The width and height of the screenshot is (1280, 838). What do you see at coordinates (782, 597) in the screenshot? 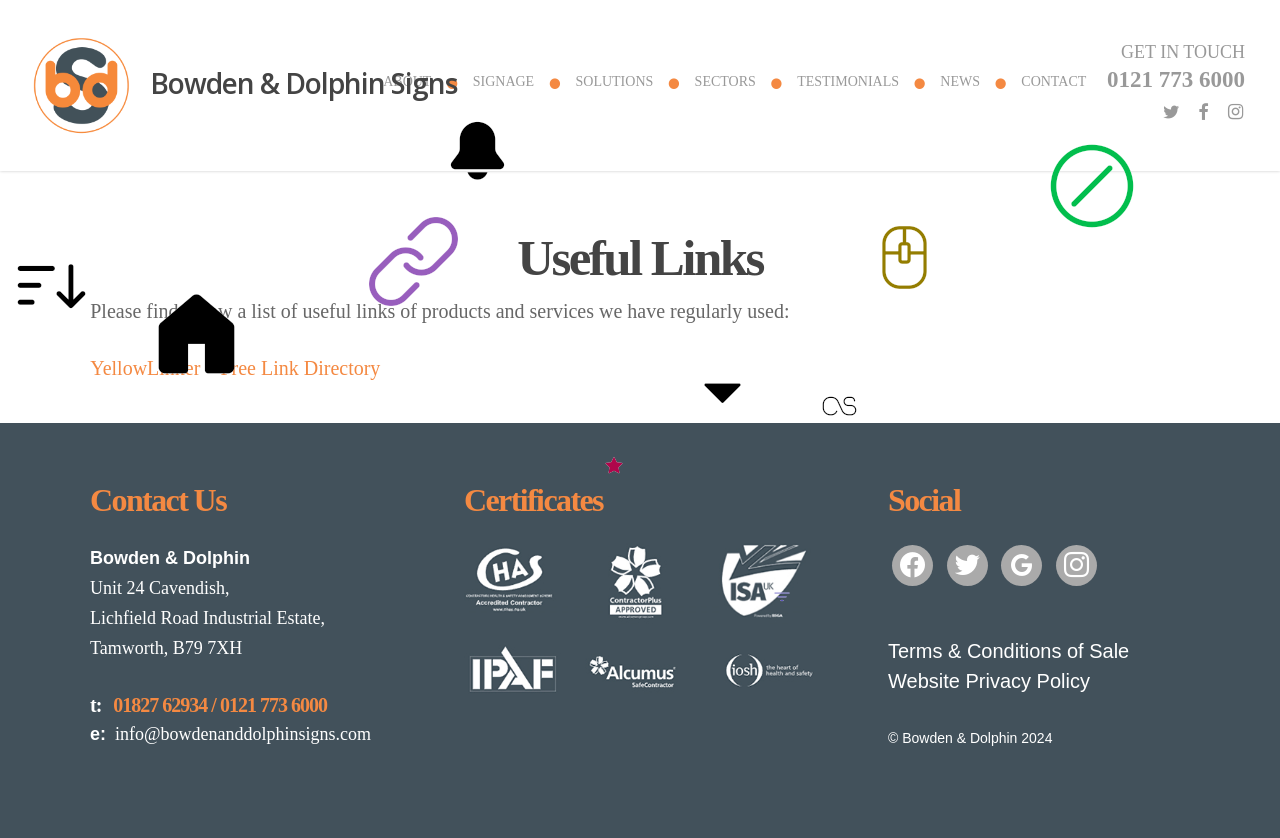
I see `filter or sort list items` at bounding box center [782, 597].